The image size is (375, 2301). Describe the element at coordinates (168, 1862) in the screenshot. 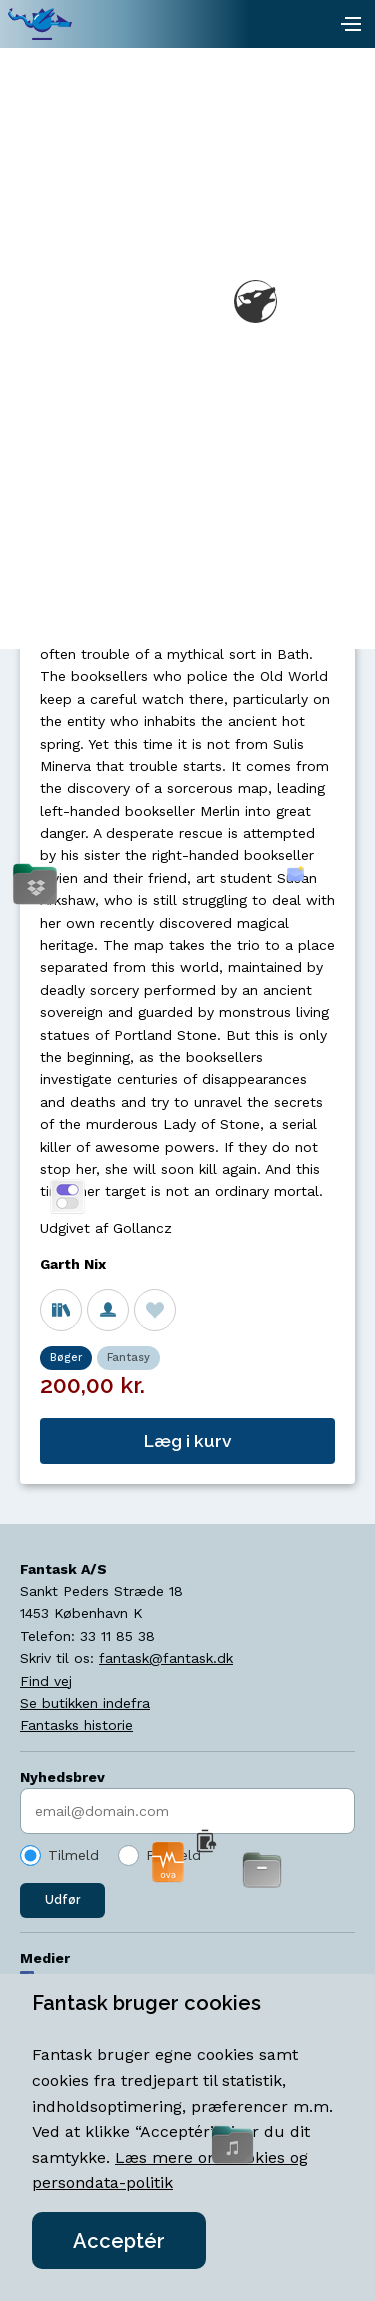

I see `a VirtualBox appliance file (.ova format)` at that location.